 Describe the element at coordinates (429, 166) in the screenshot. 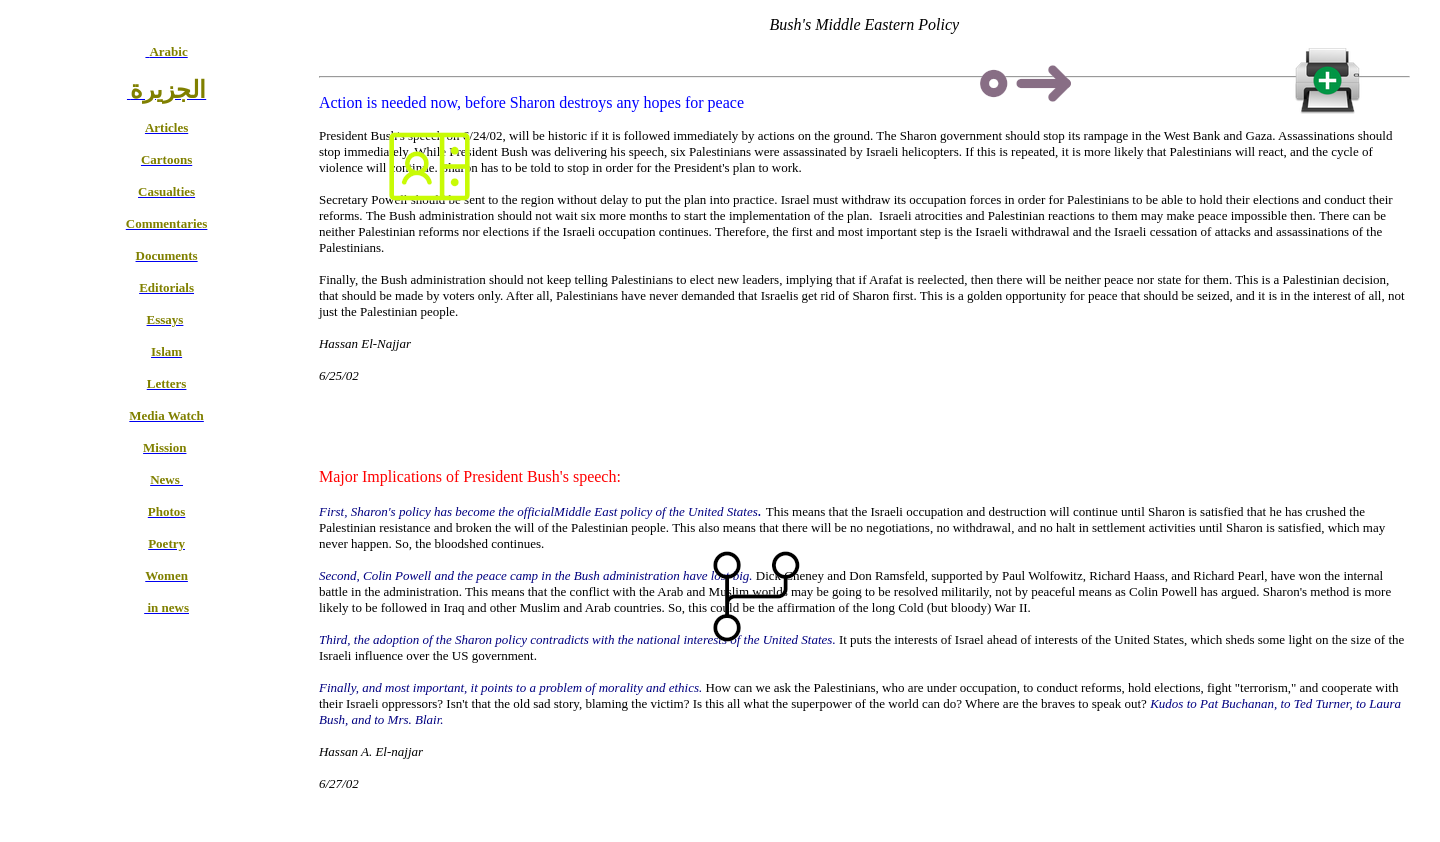

I see `start or join a video conference` at that location.